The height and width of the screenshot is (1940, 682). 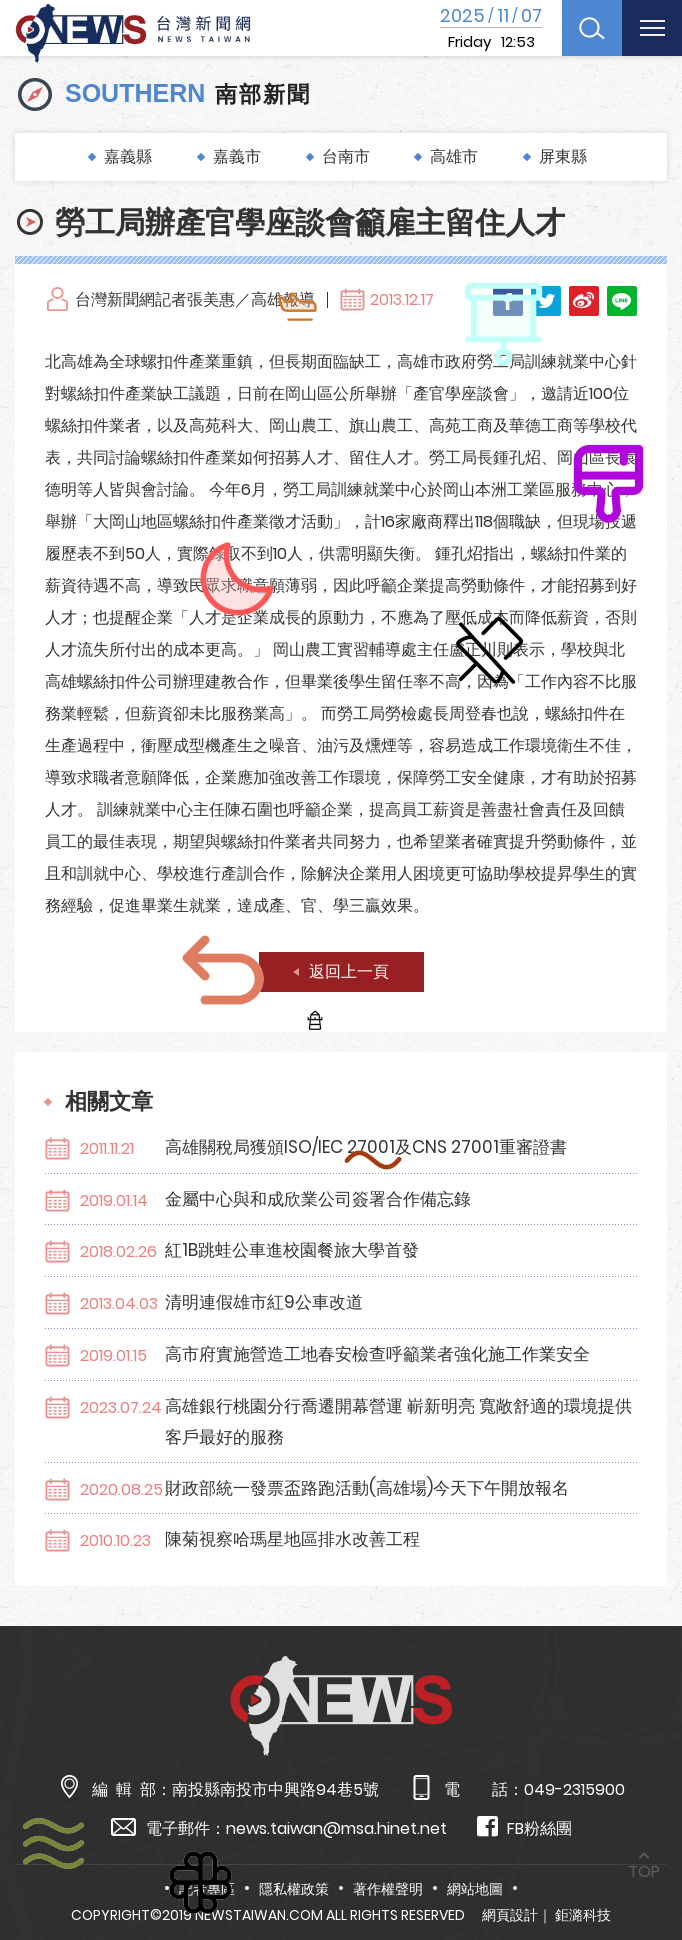 I want to click on access website accessibility or performance insights, so click(x=315, y=1021).